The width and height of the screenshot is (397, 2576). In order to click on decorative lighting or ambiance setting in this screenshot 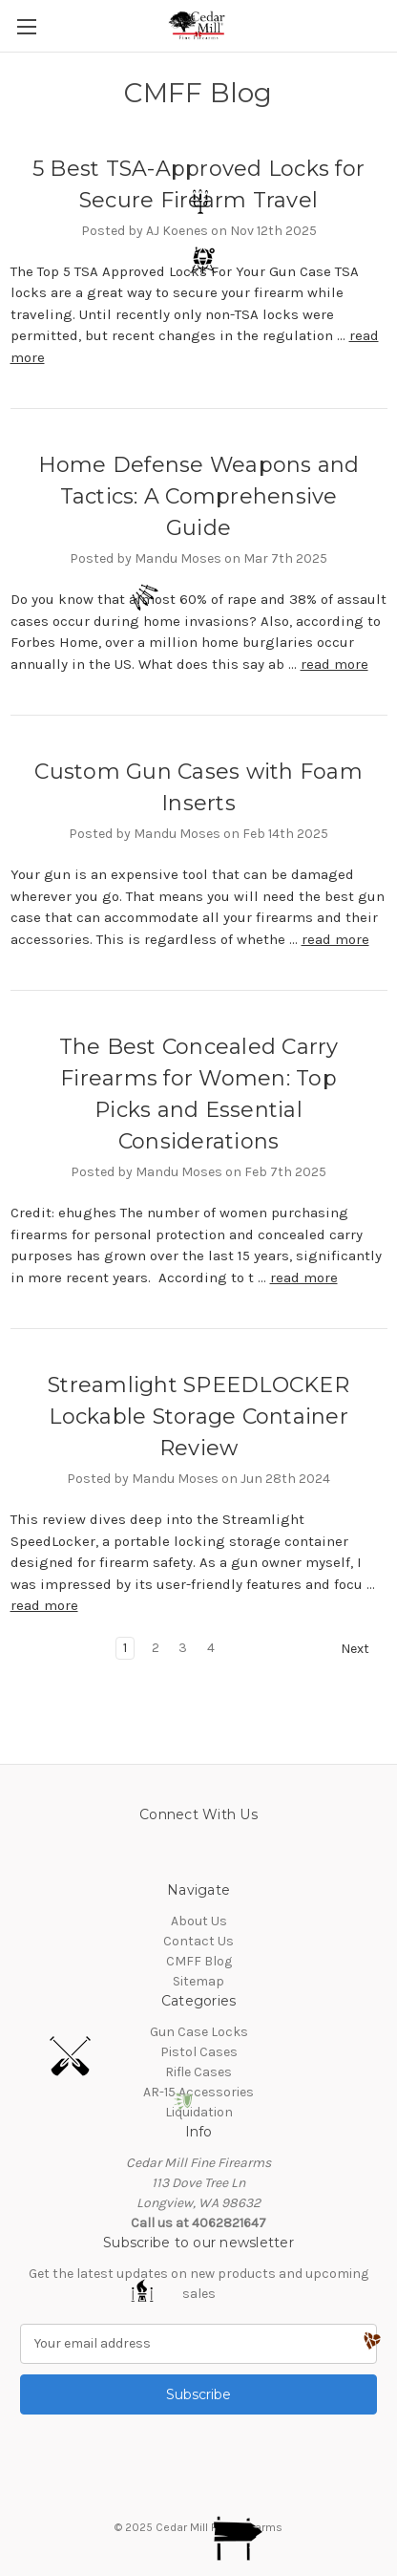, I will do `click(200, 202)`.